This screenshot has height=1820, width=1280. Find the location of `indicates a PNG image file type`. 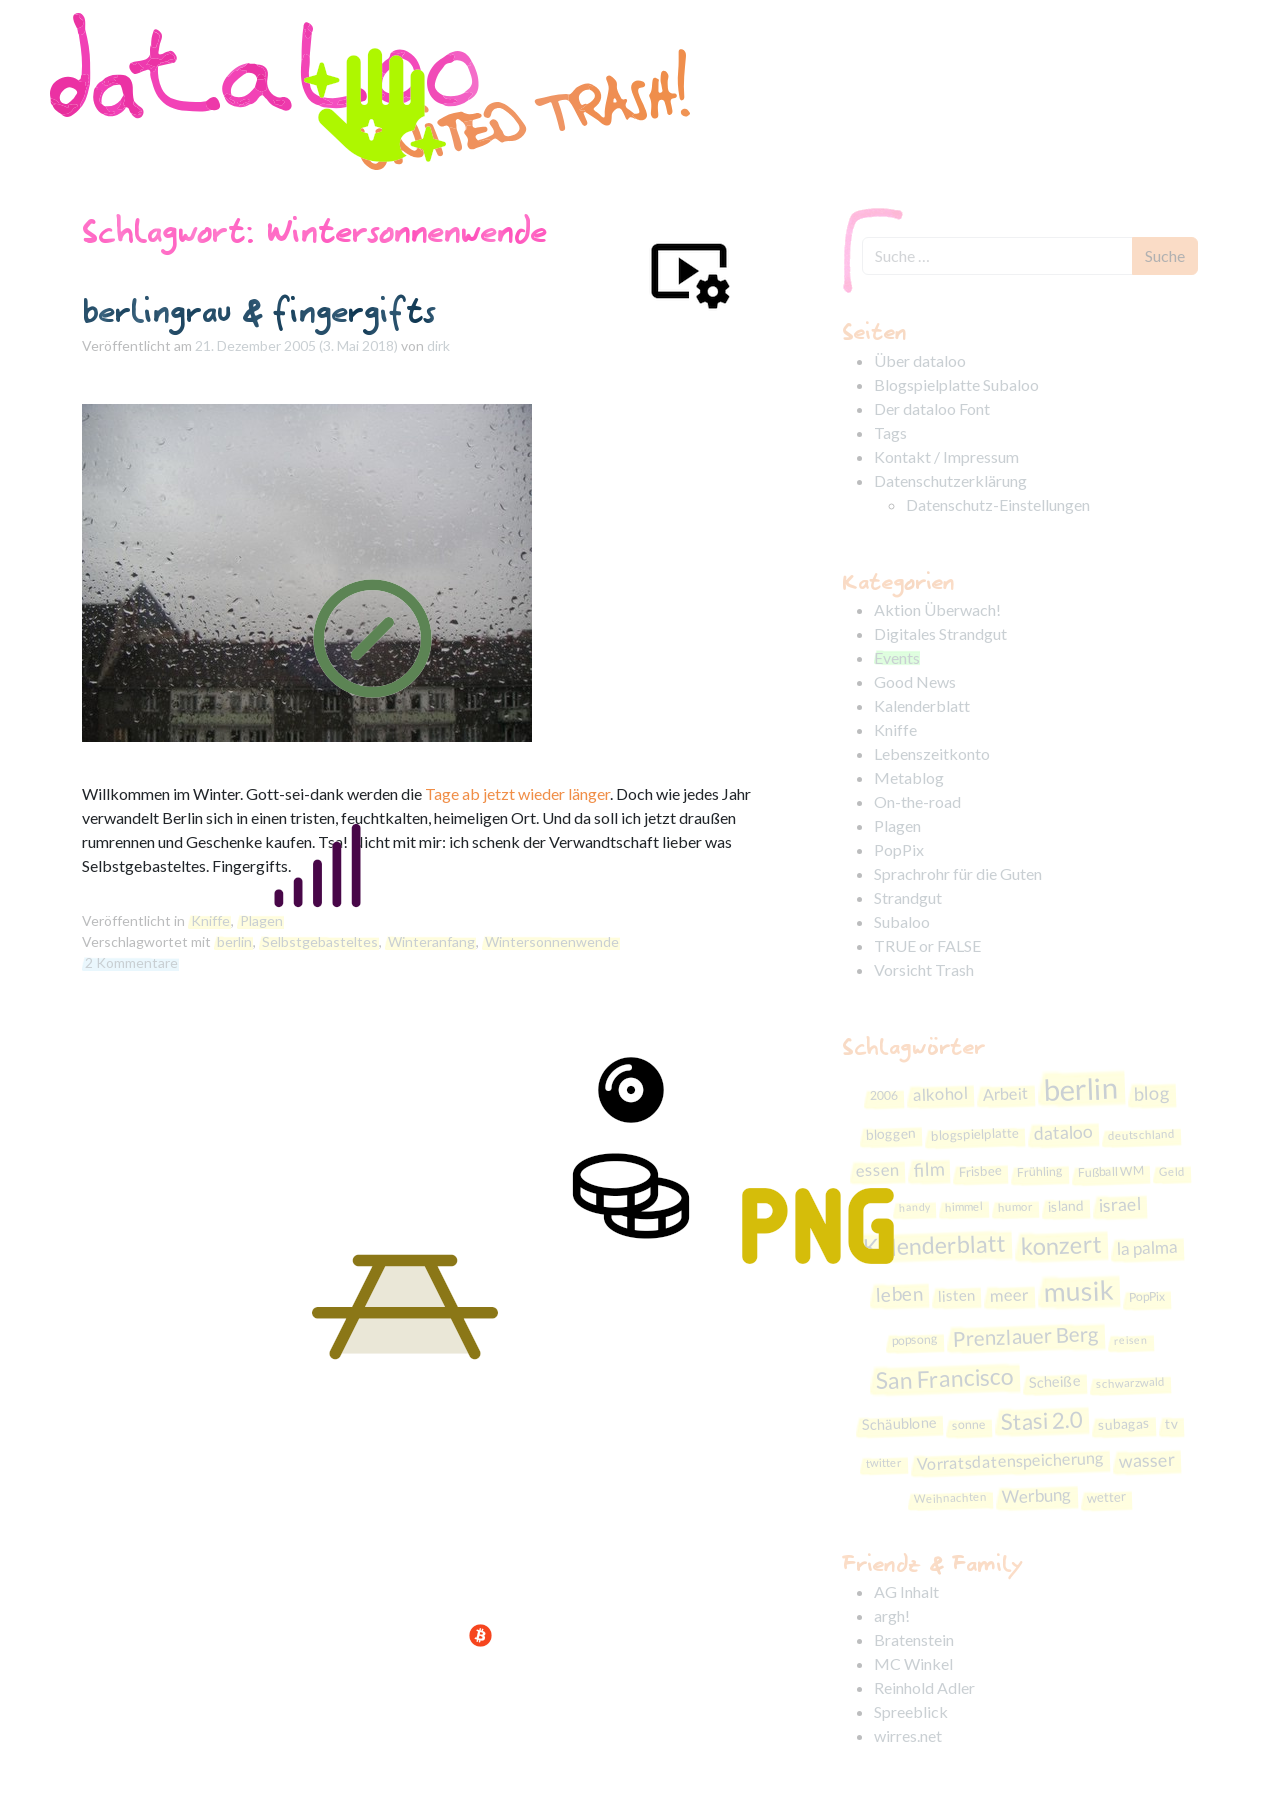

indicates a PNG image file type is located at coordinates (818, 1226).